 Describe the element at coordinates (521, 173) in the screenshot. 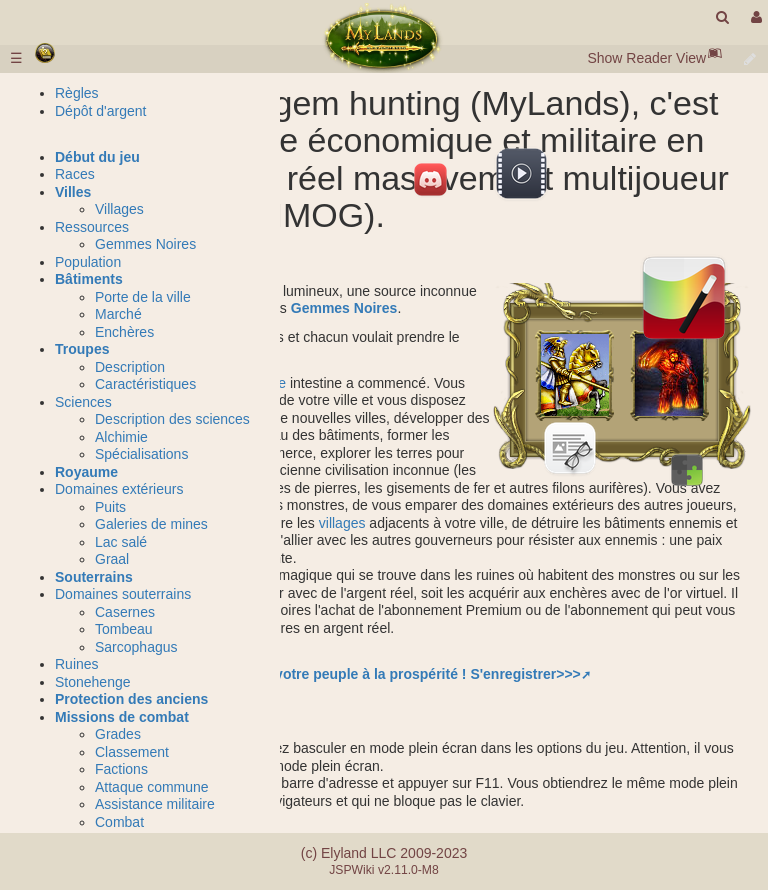

I see `open kdenlive video editor` at that location.